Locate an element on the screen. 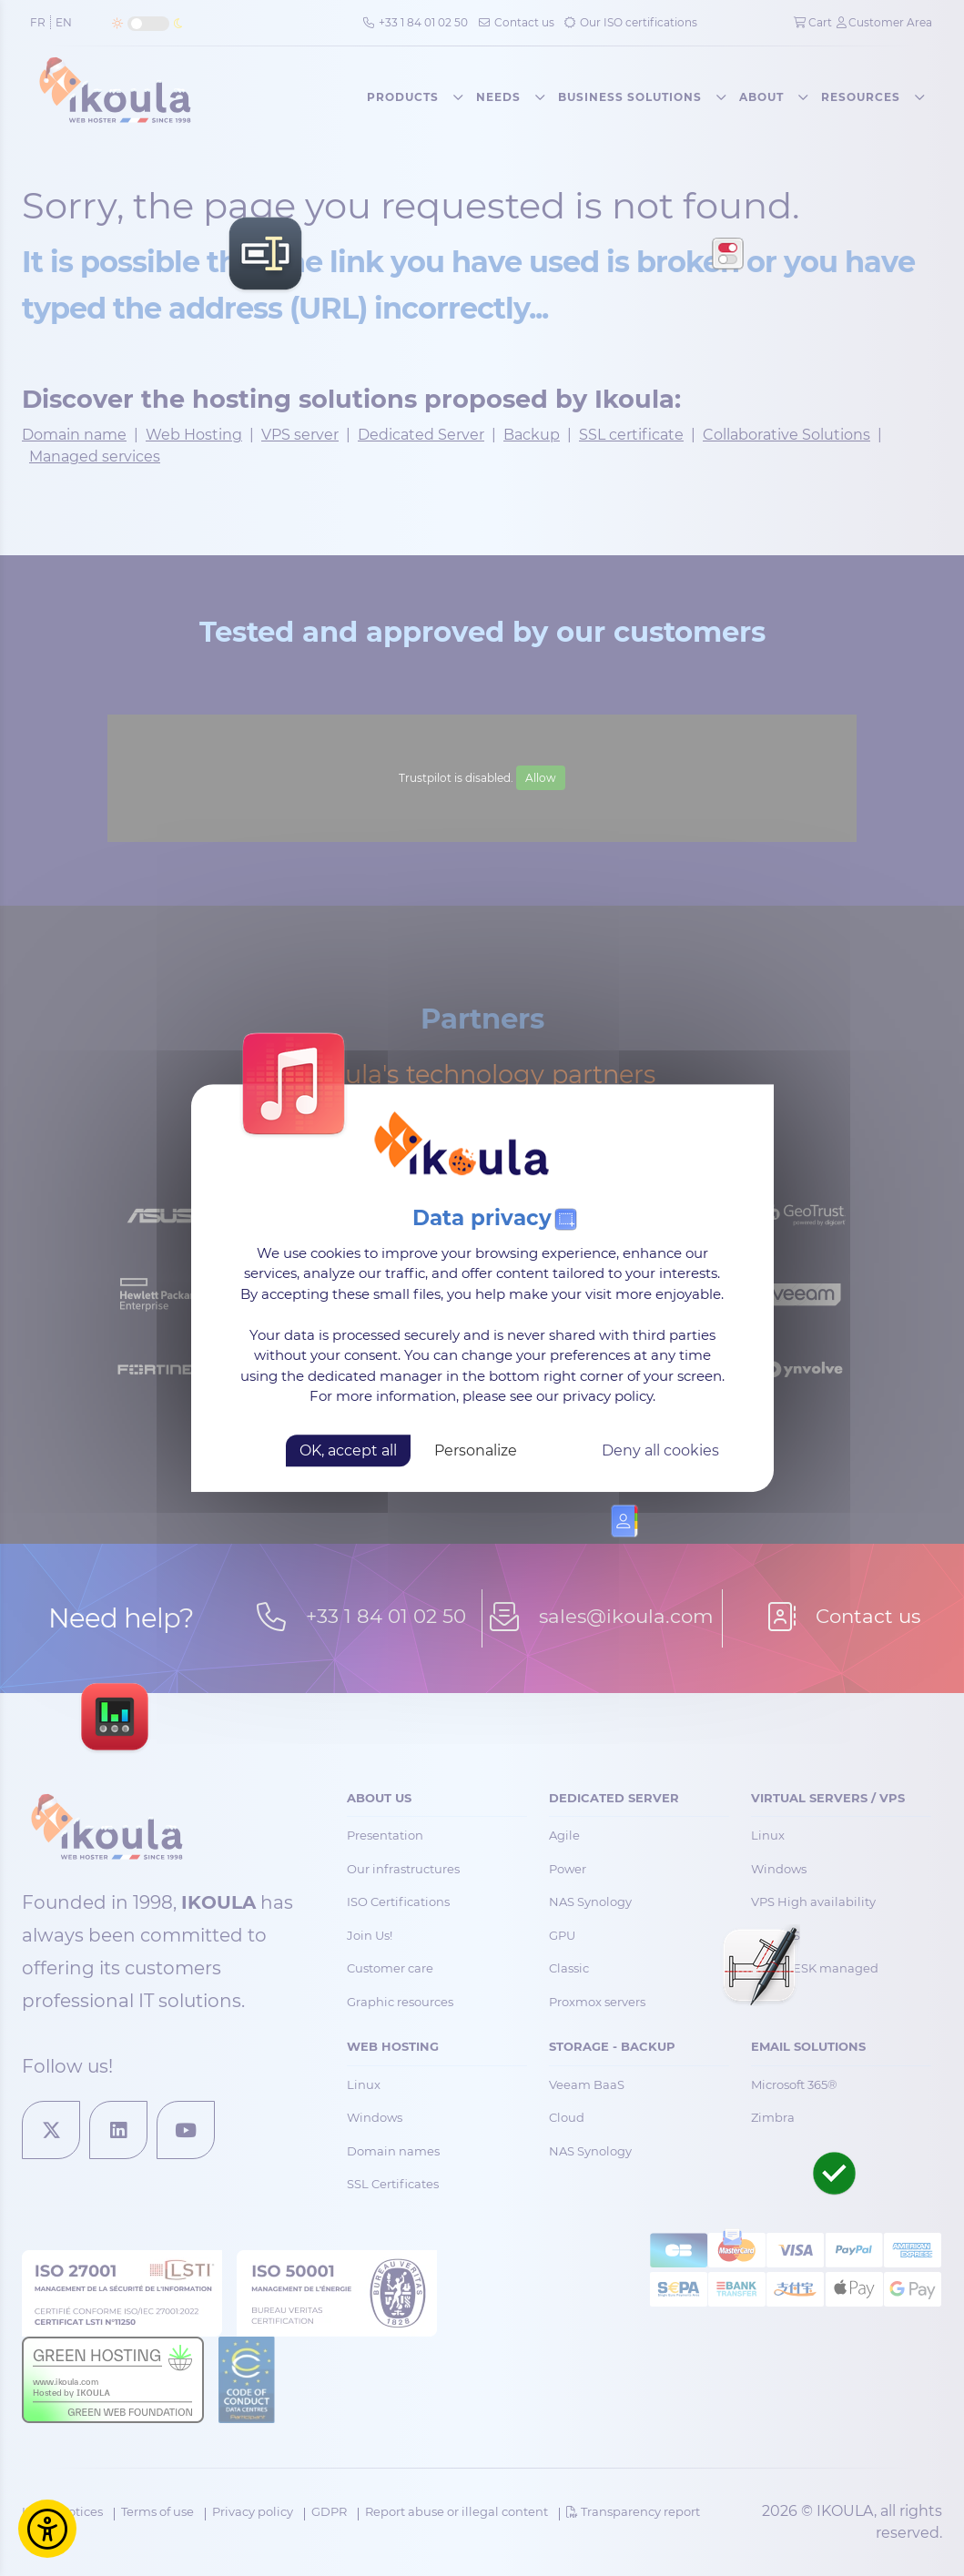  open carla audio plugin host is located at coordinates (115, 1717).